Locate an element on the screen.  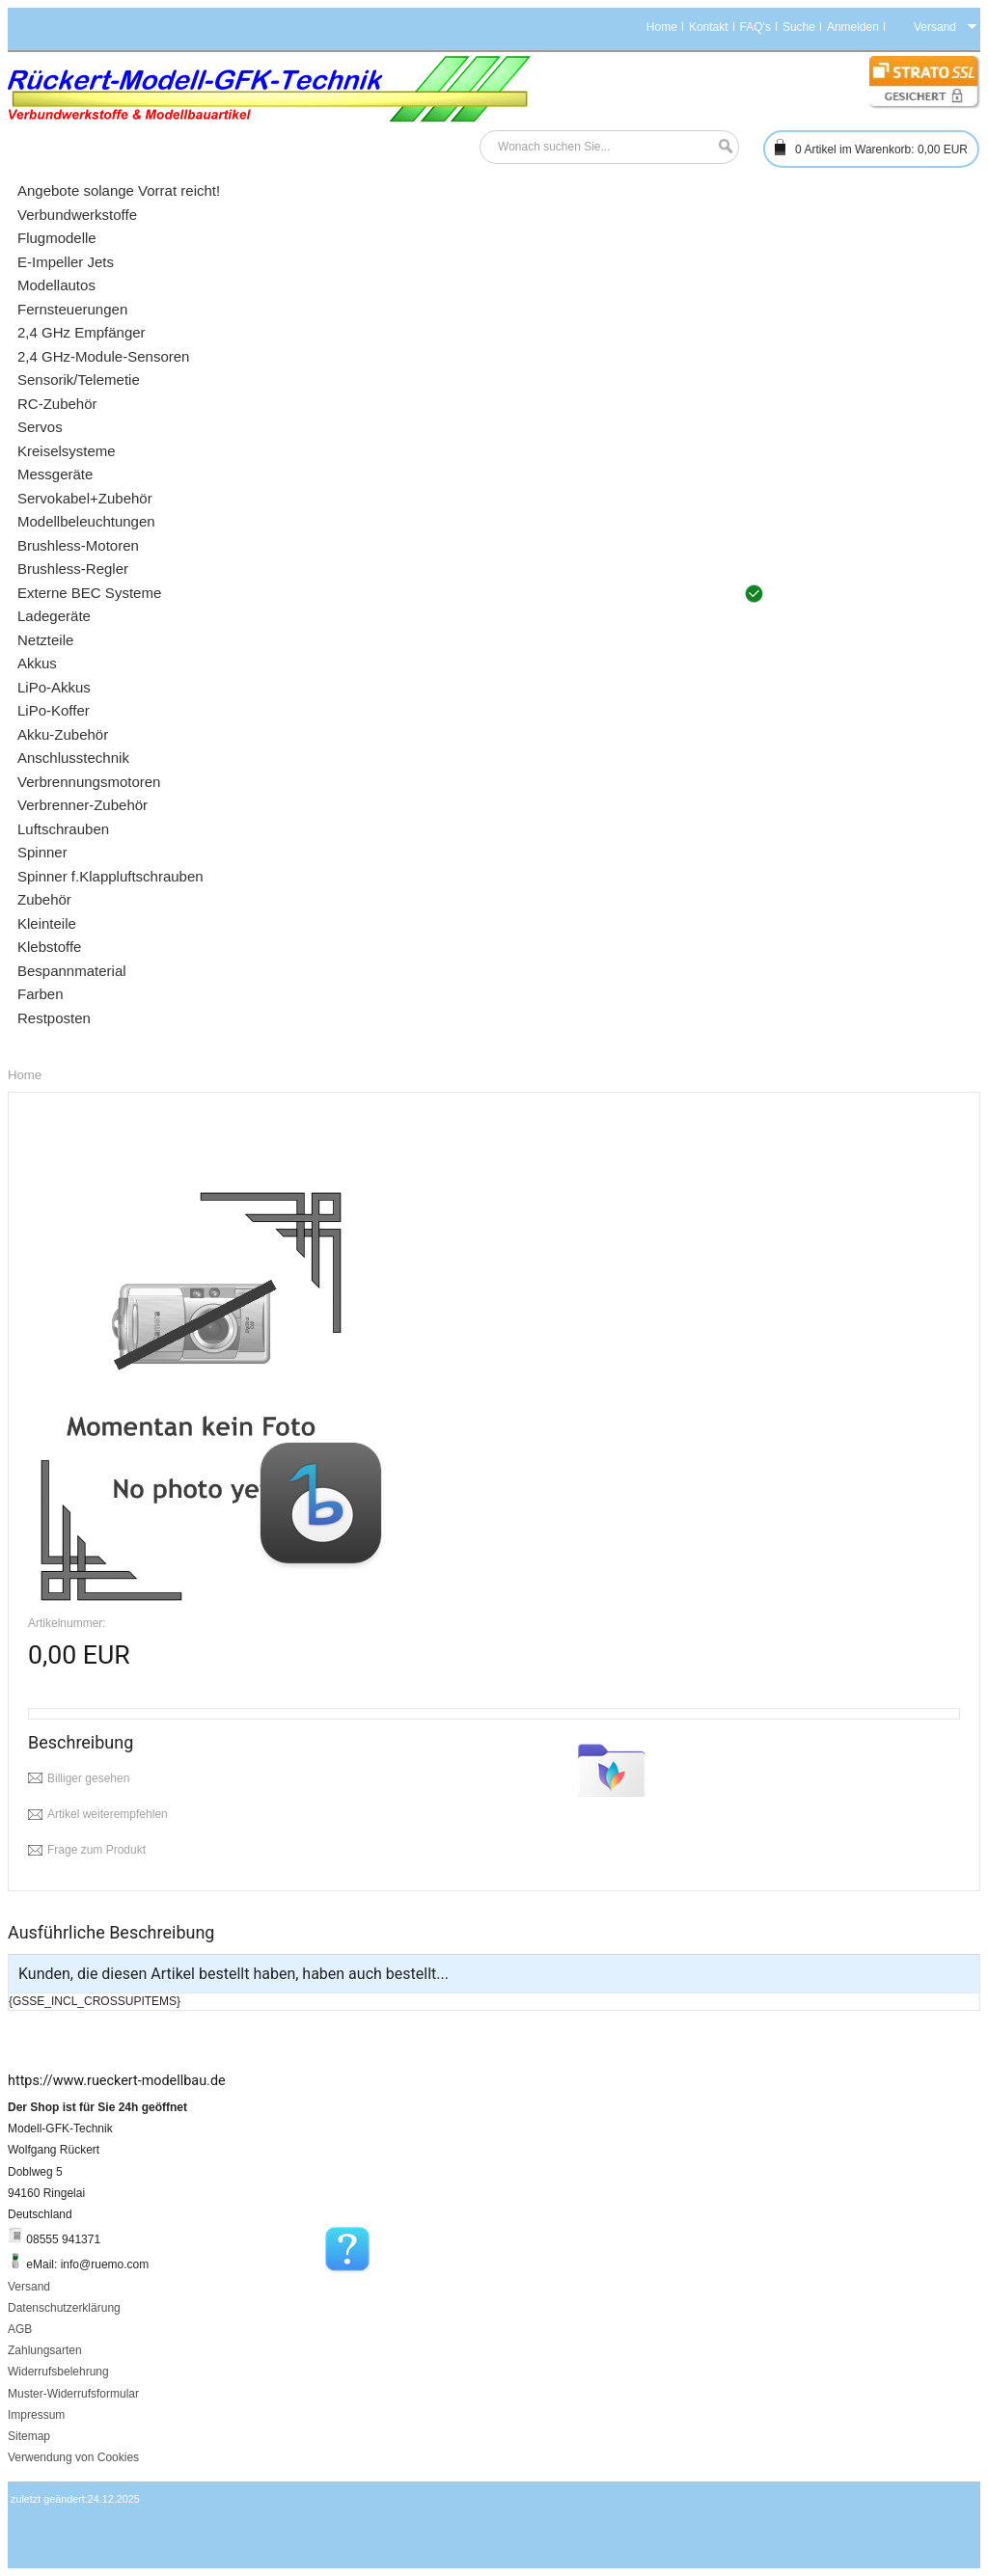
open mindnode documents folder is located at coordinates (611, 1772).